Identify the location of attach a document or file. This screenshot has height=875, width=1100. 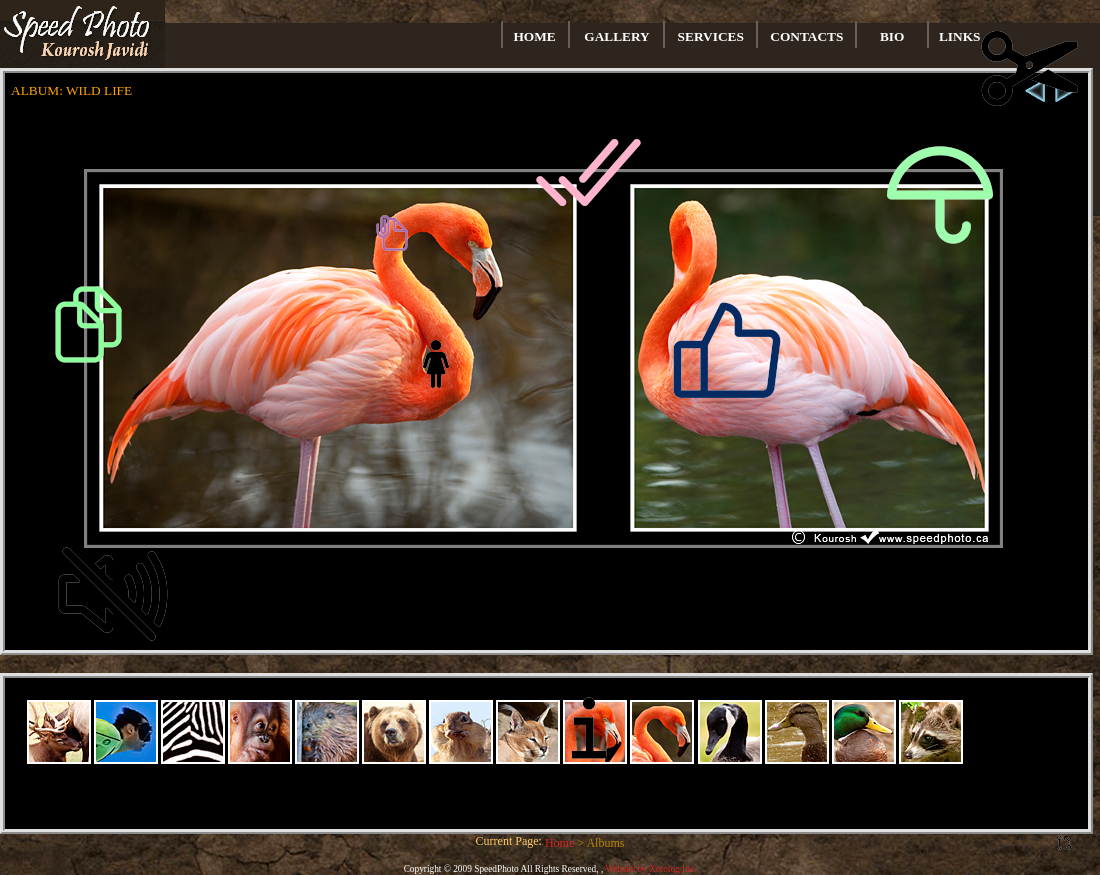
(392, 233).